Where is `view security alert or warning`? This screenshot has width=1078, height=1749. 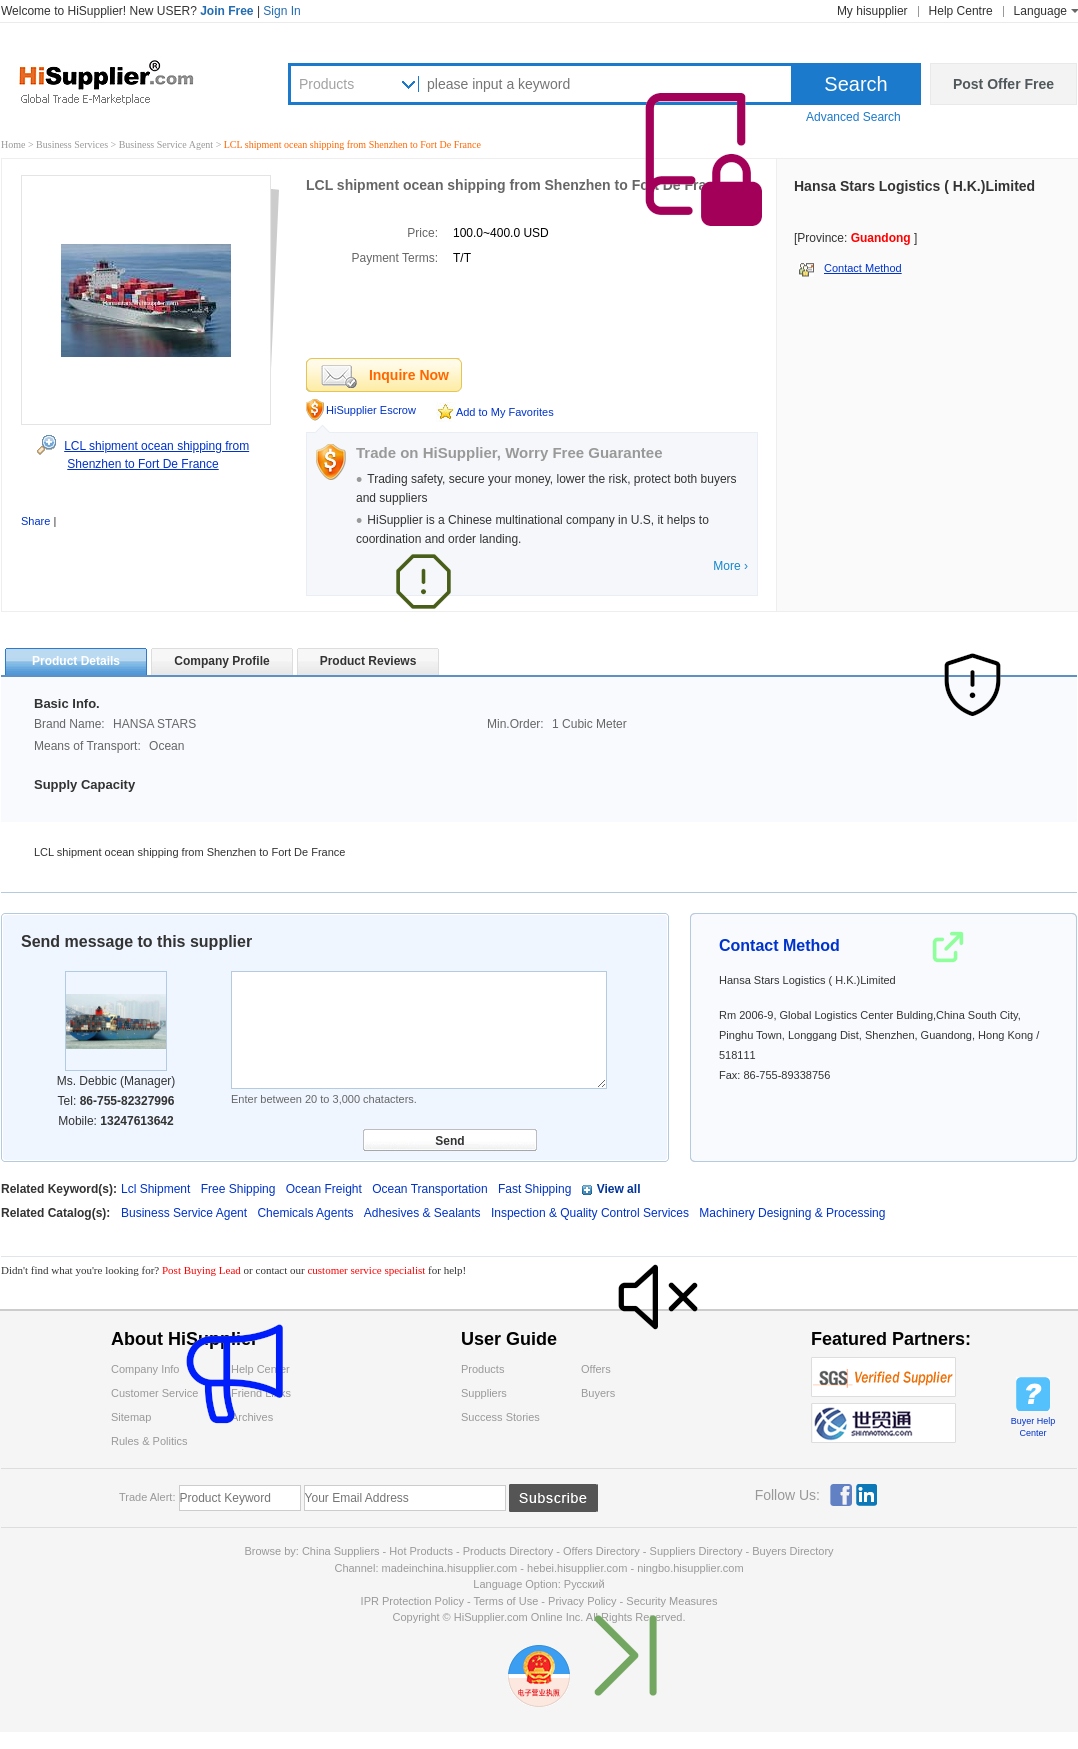
view security alert or warning is located at coordinates (972, 685).